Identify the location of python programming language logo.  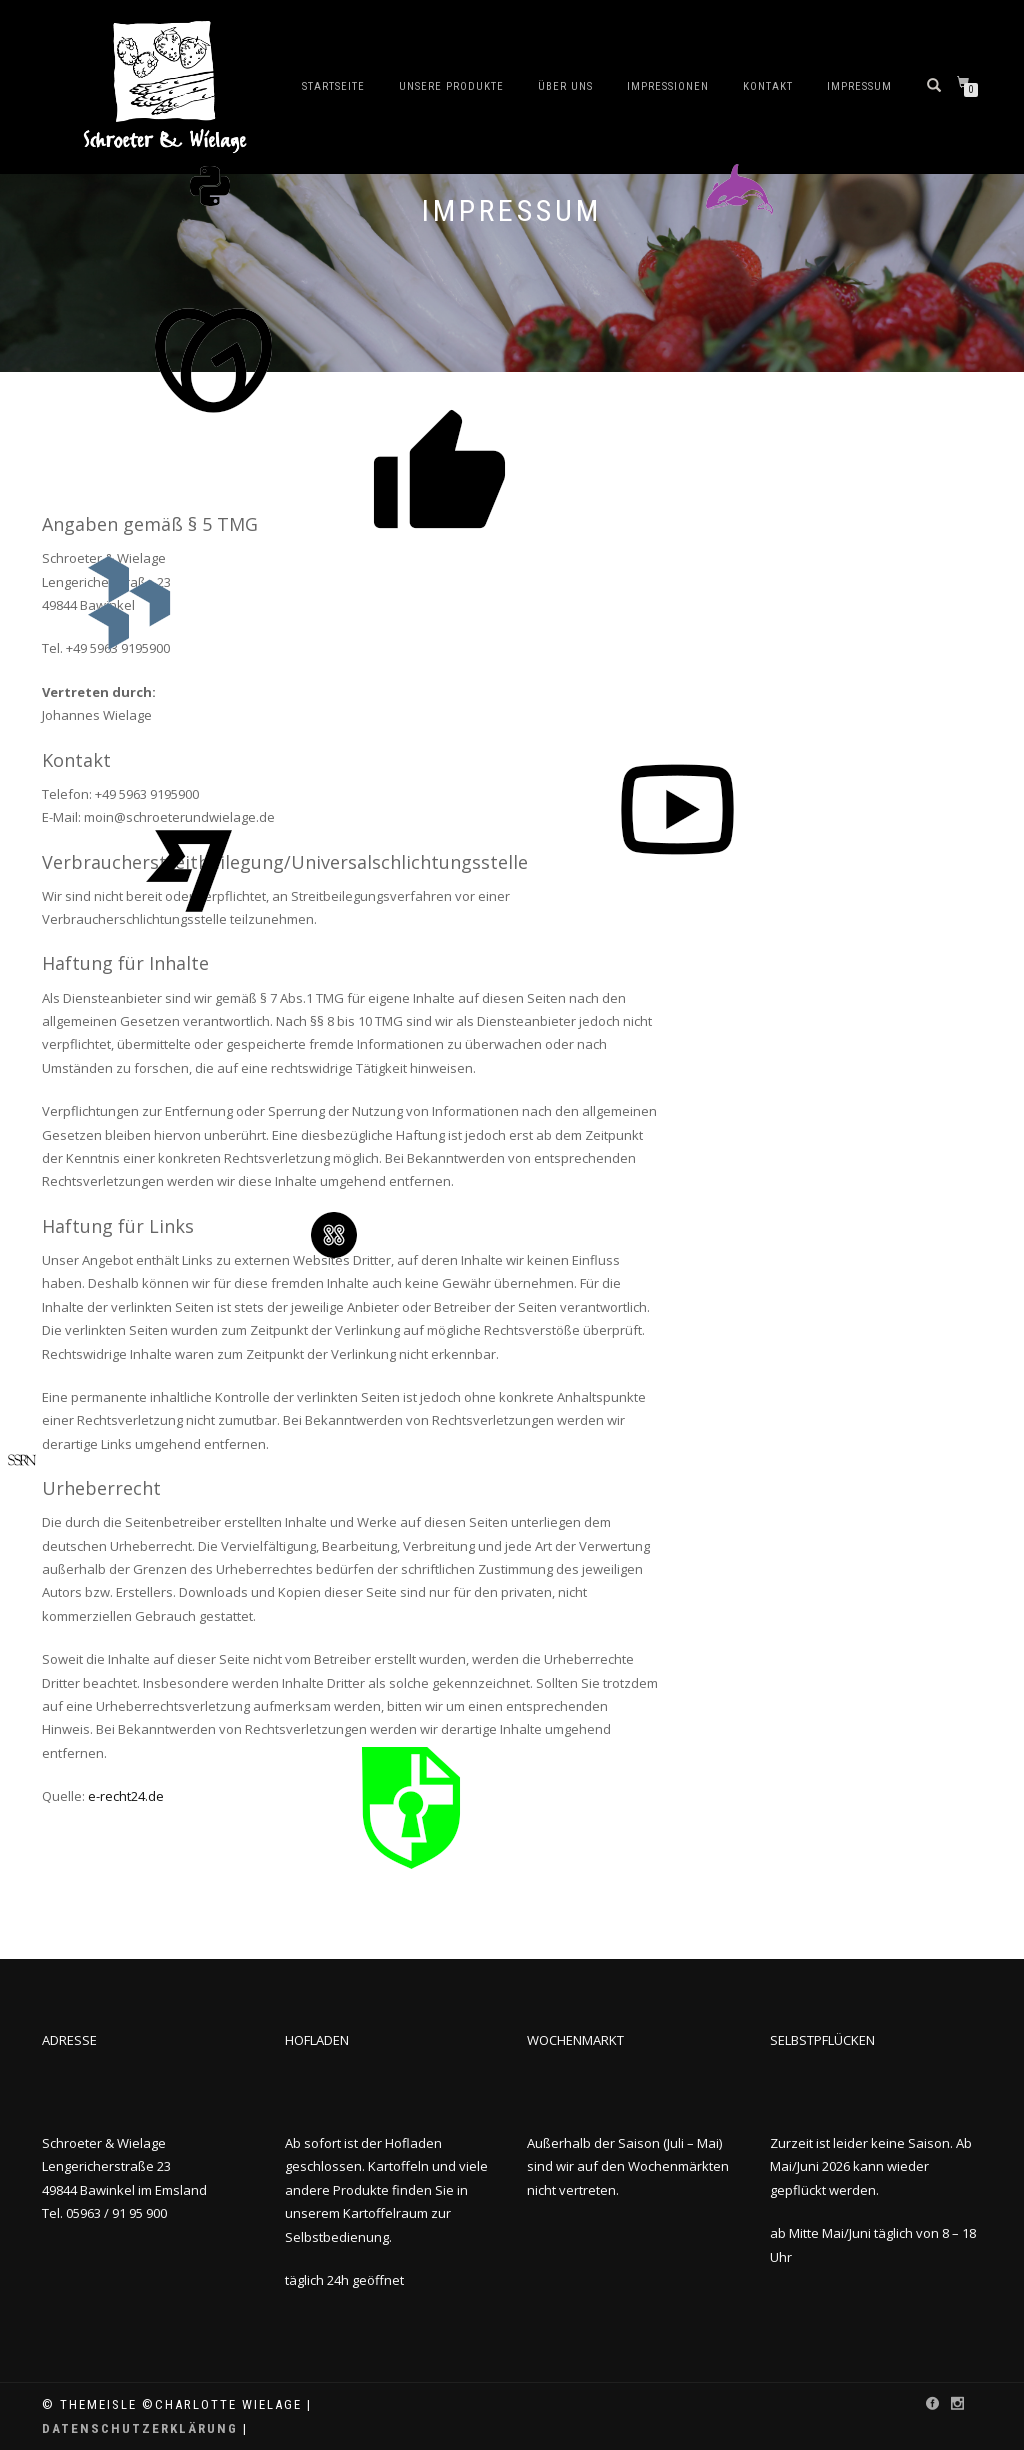
(210, 186).